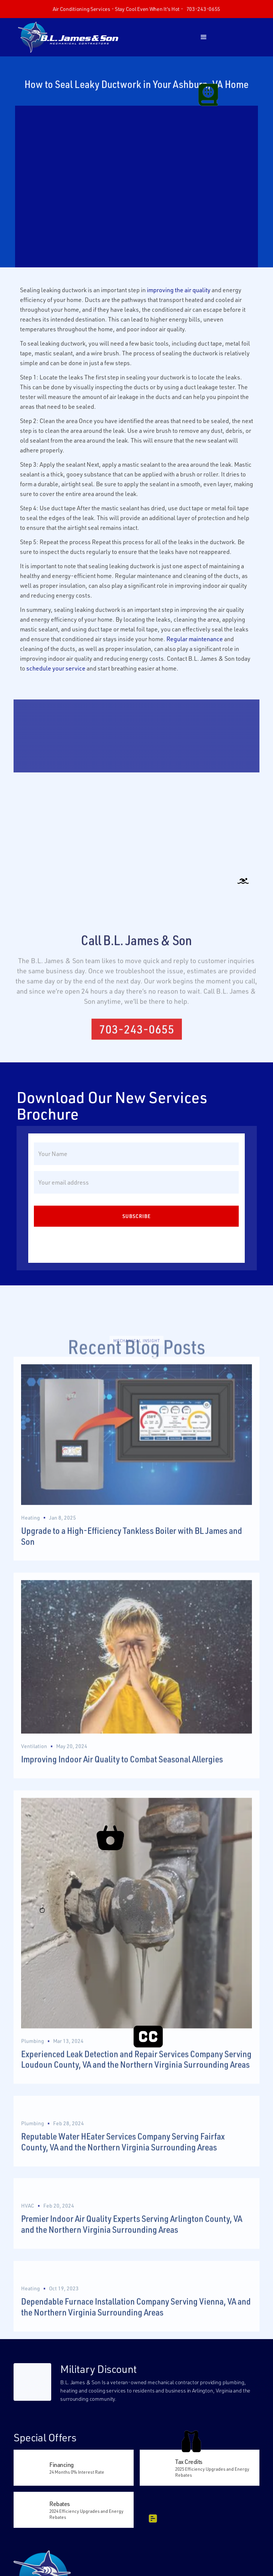 The image size is (273, 2576). What do you see at coordinates (153, 2518) in the screenshot?
I see `view poll or survey results` at bounding box center [153, 2518].